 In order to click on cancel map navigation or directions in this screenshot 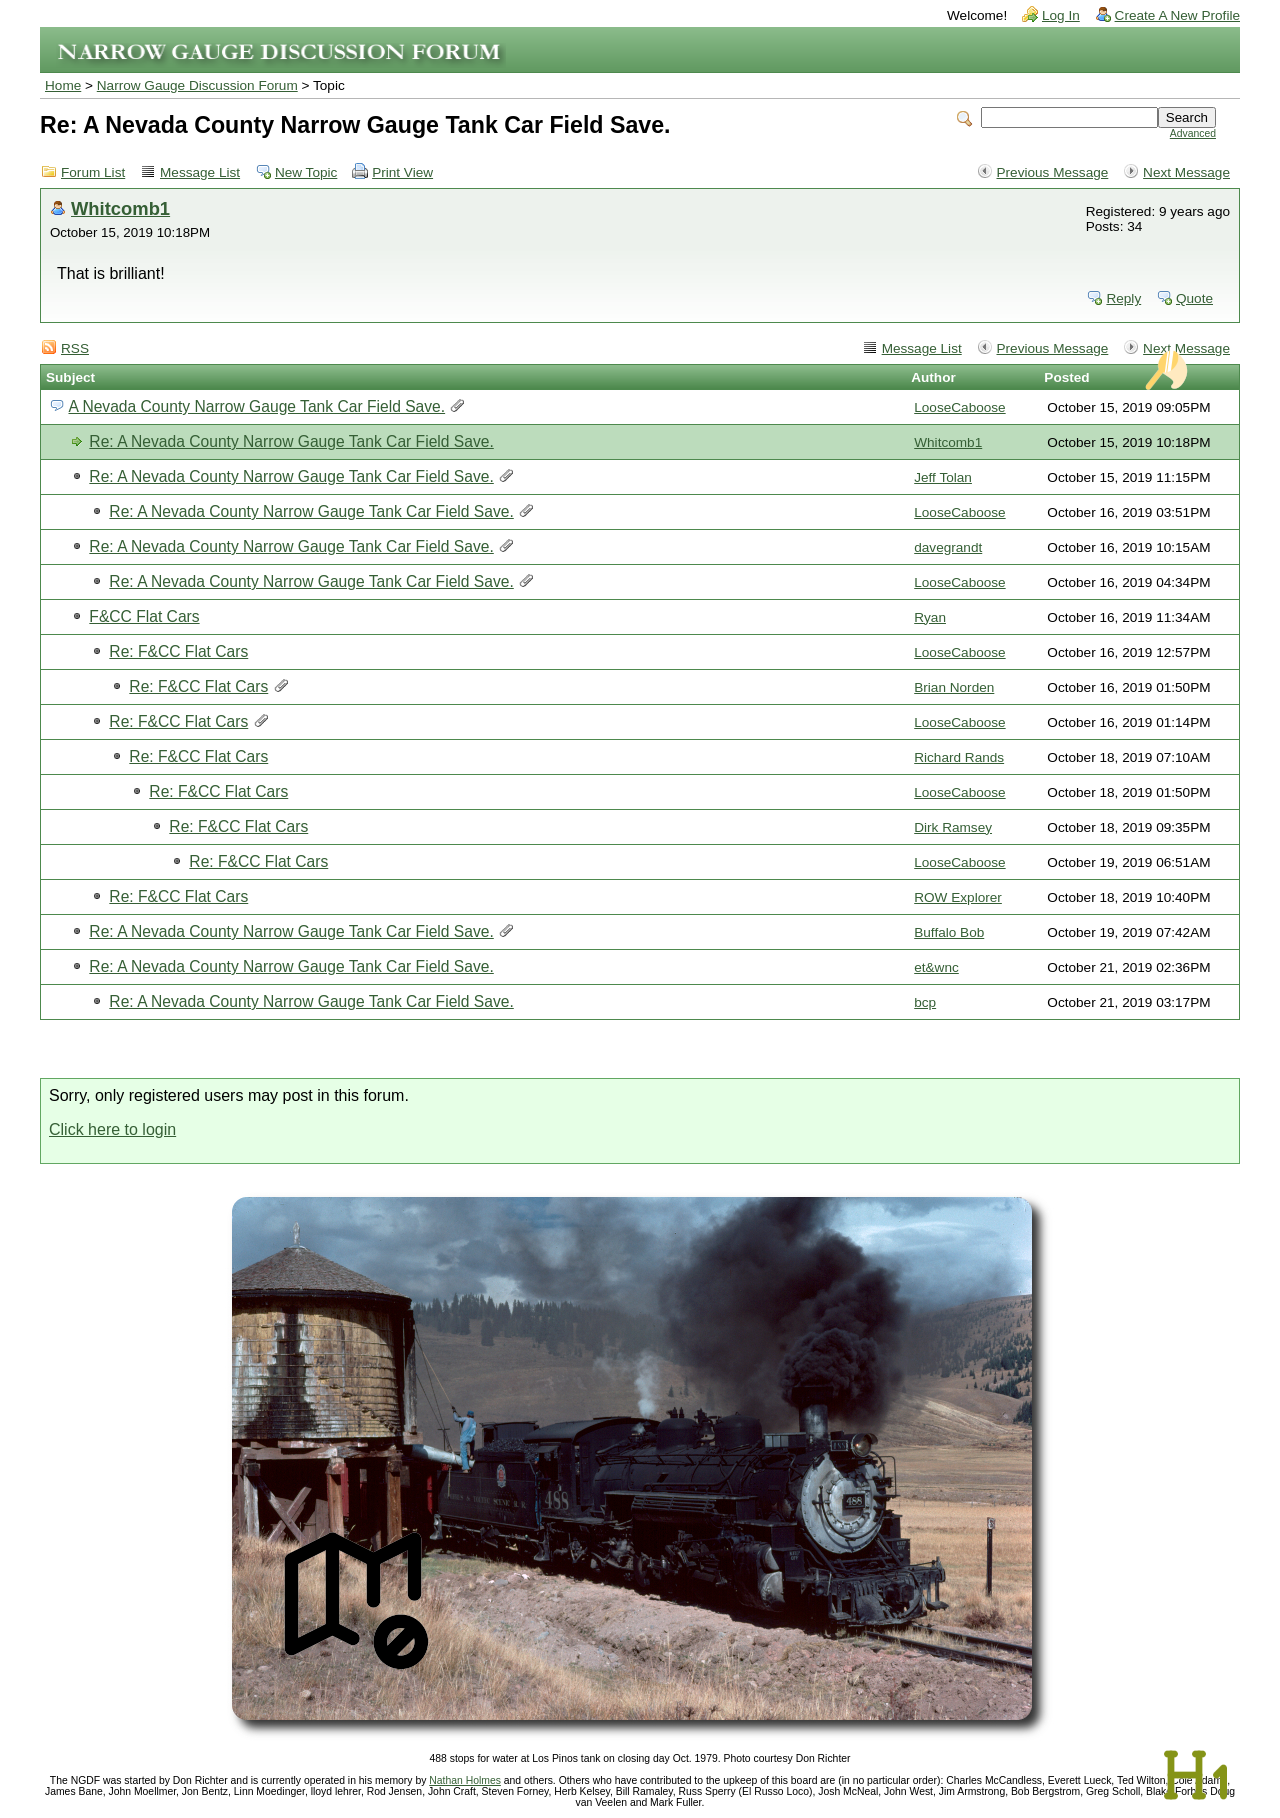, I will do `click(353, 1594)`.